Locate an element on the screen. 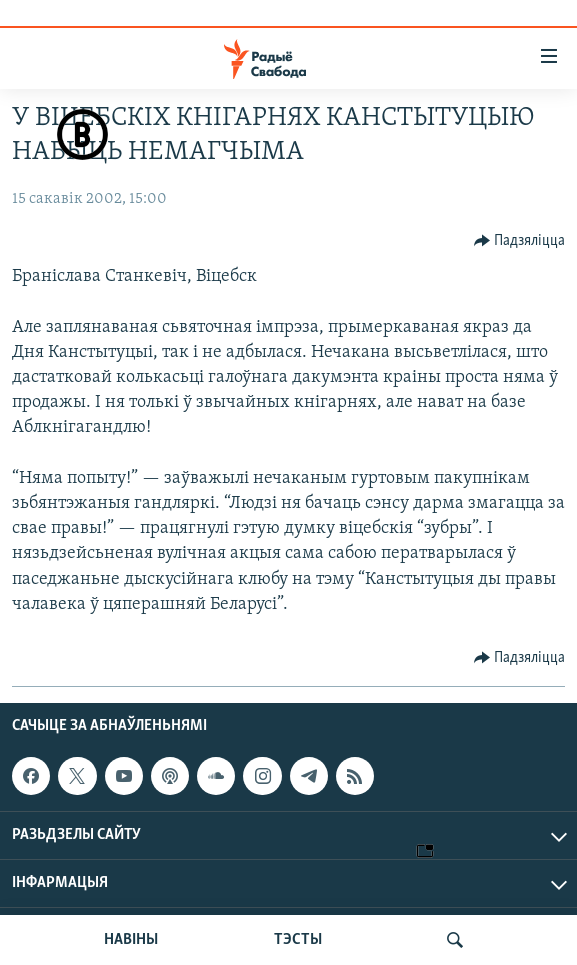  enable picture-in-picture mode at the top of the screen is located at coordinates (425, 851).